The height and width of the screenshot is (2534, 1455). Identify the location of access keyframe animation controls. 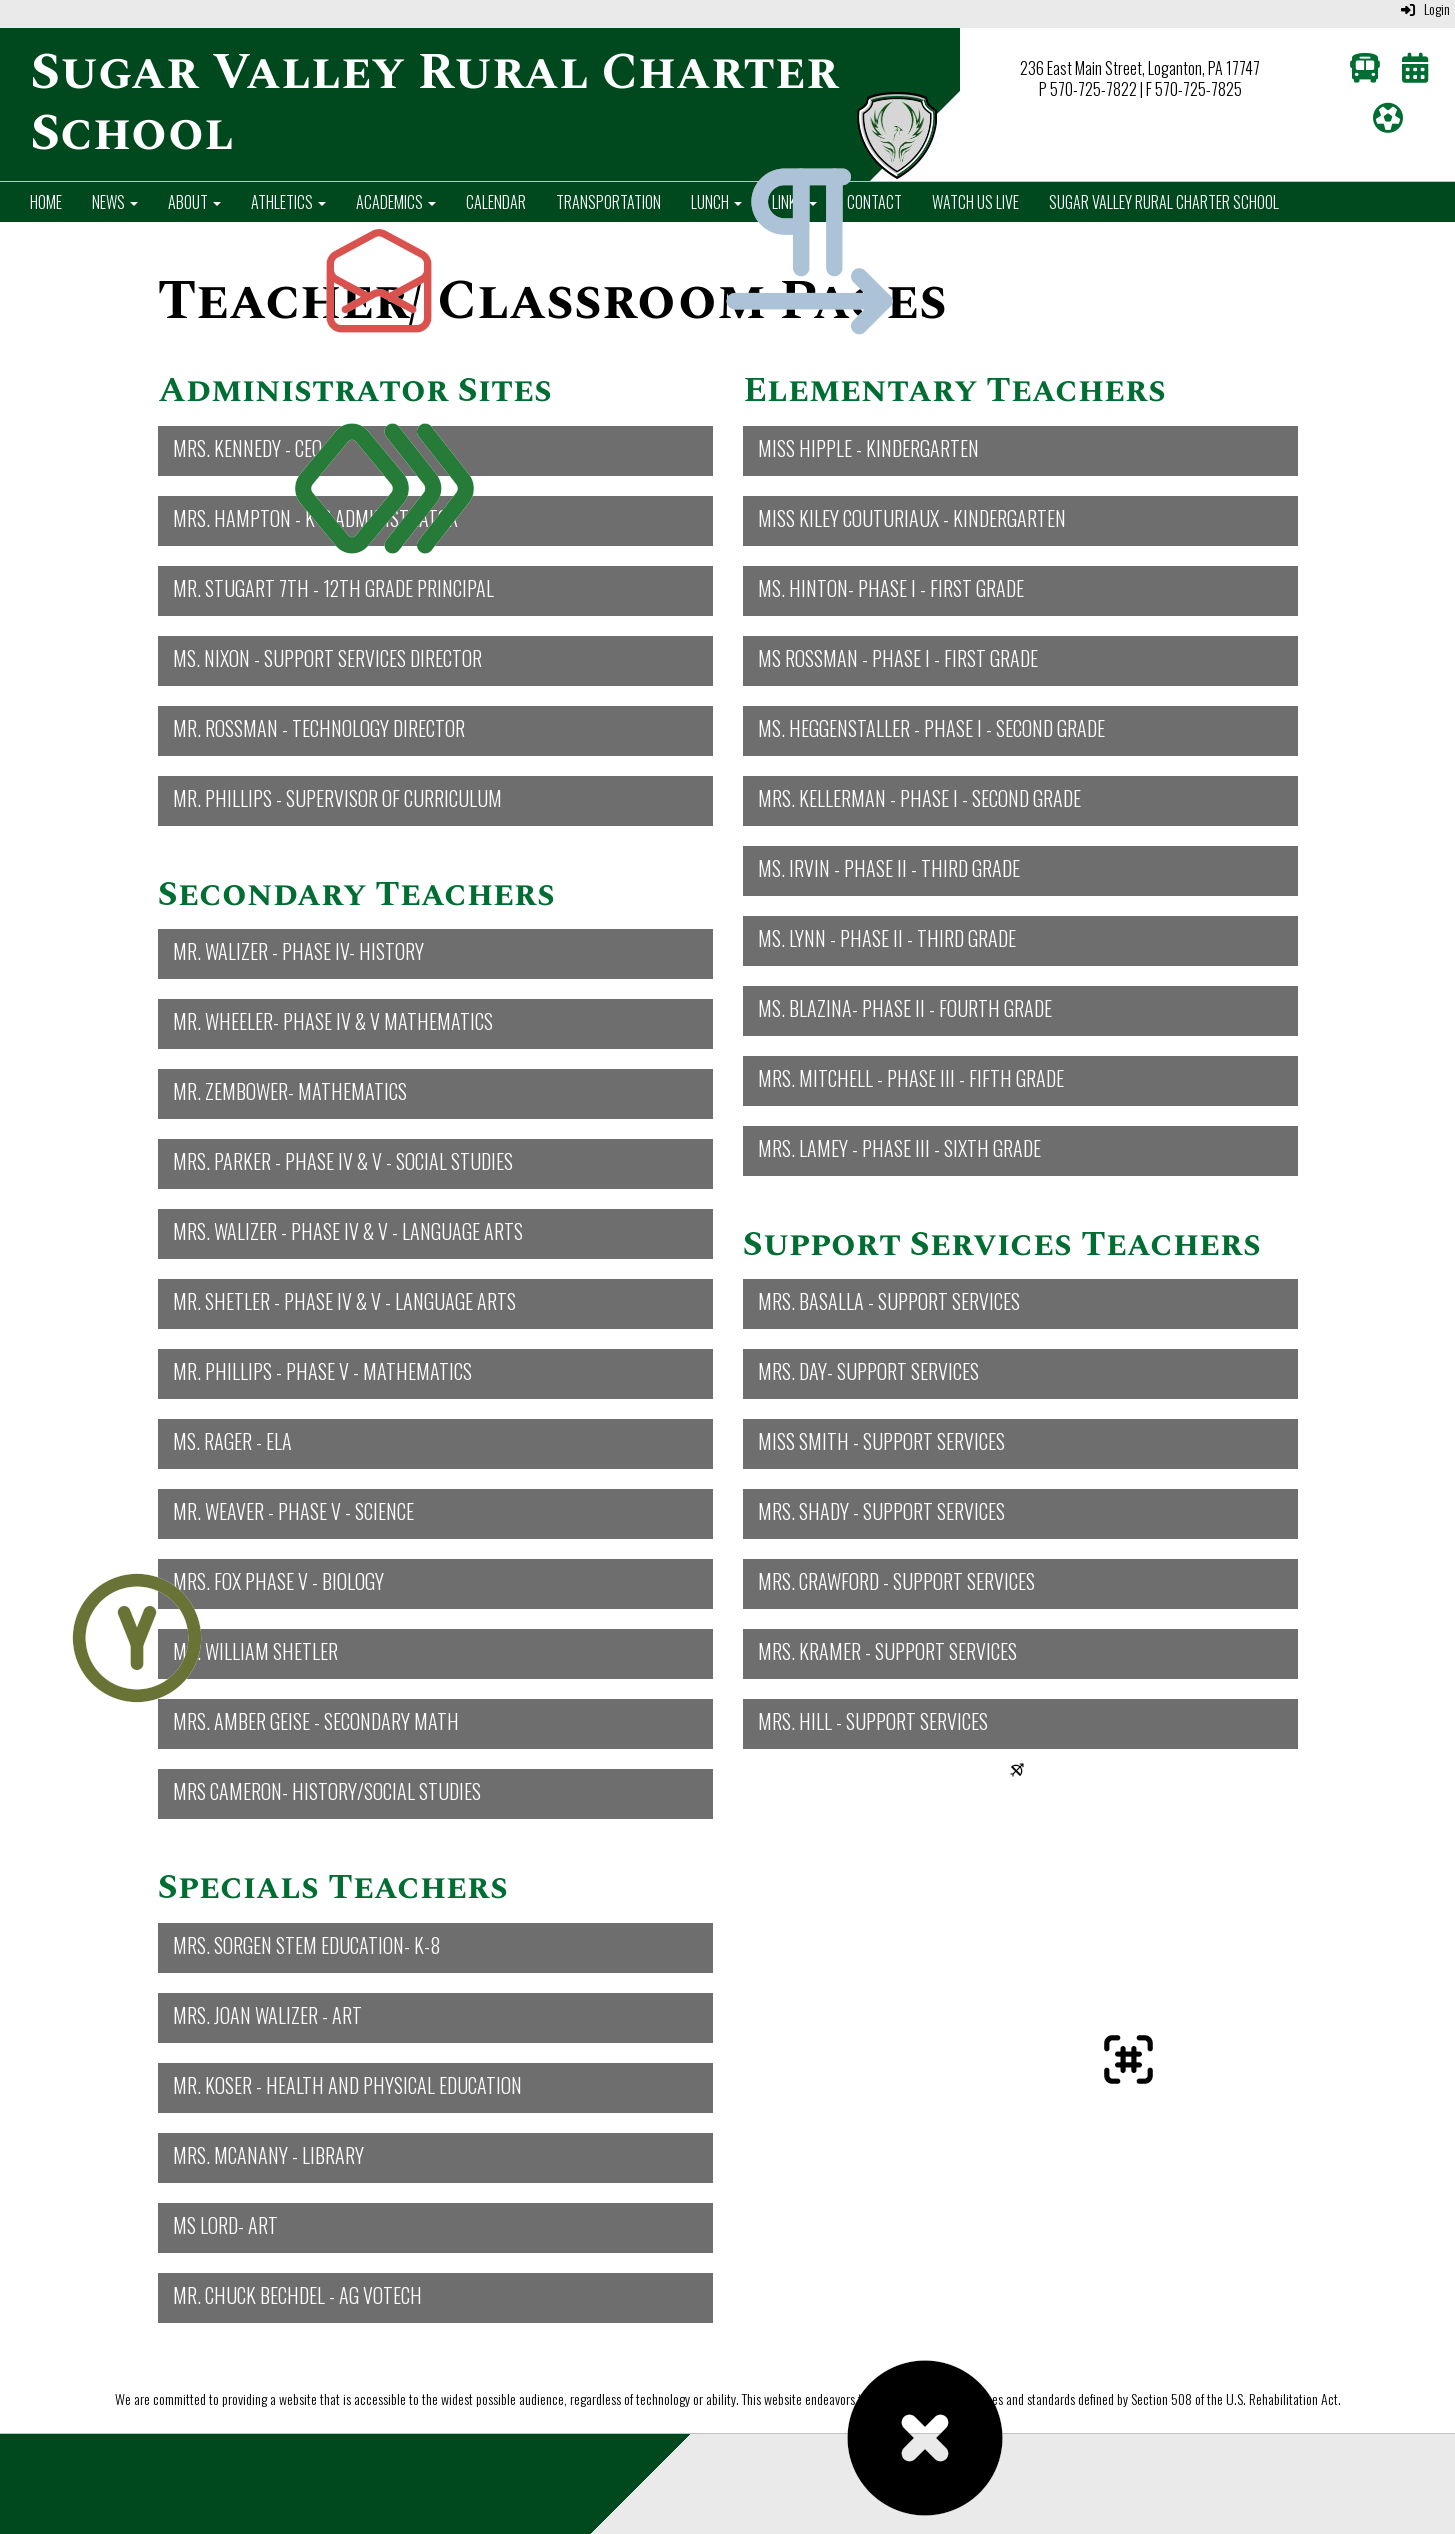
(384, 488).